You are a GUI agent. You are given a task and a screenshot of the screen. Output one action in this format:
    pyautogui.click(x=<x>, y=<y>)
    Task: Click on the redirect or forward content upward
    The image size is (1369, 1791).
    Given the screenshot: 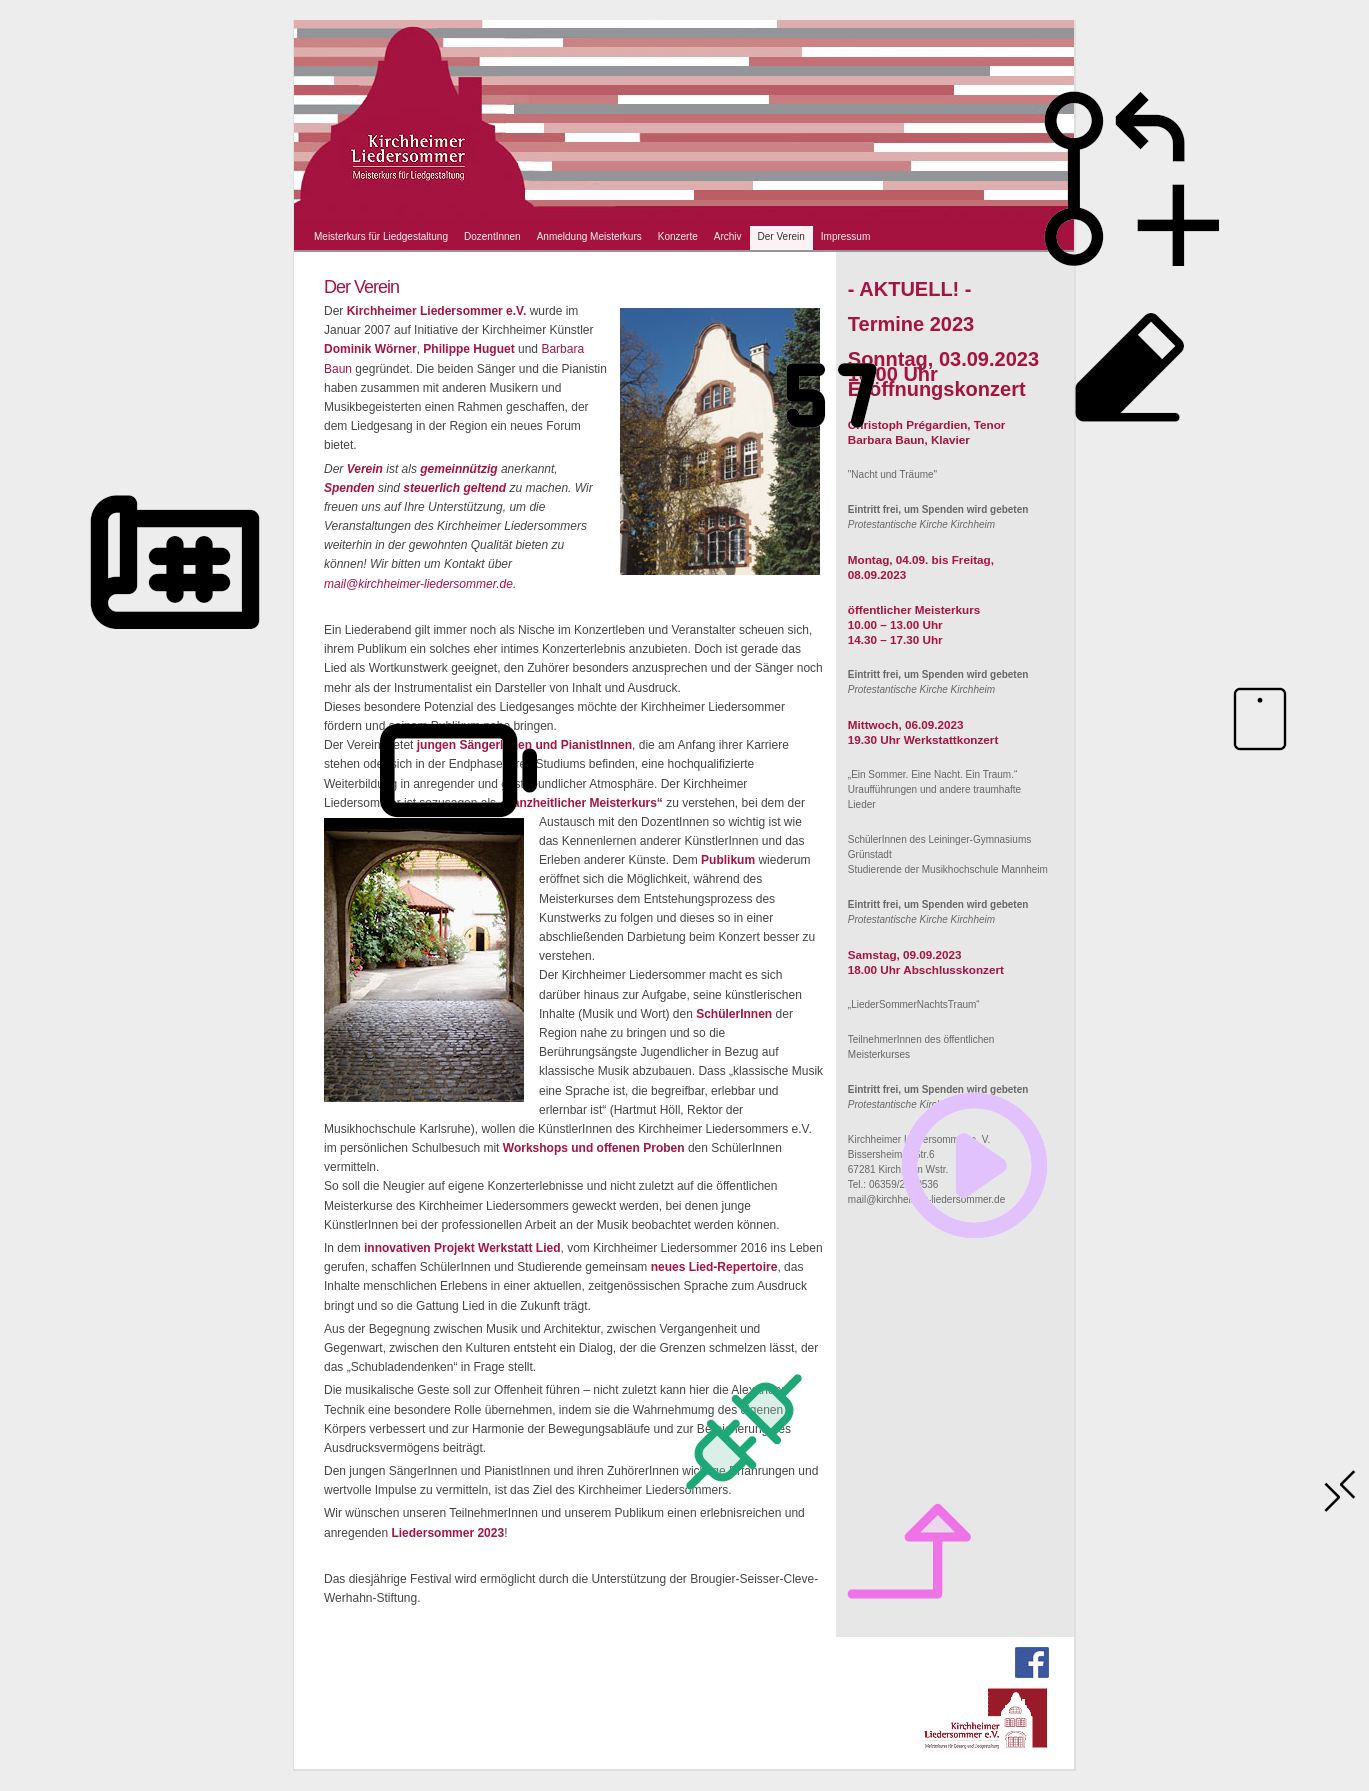 What is the action you would take?
    pyautogui.click(x=914, y=1556)
    